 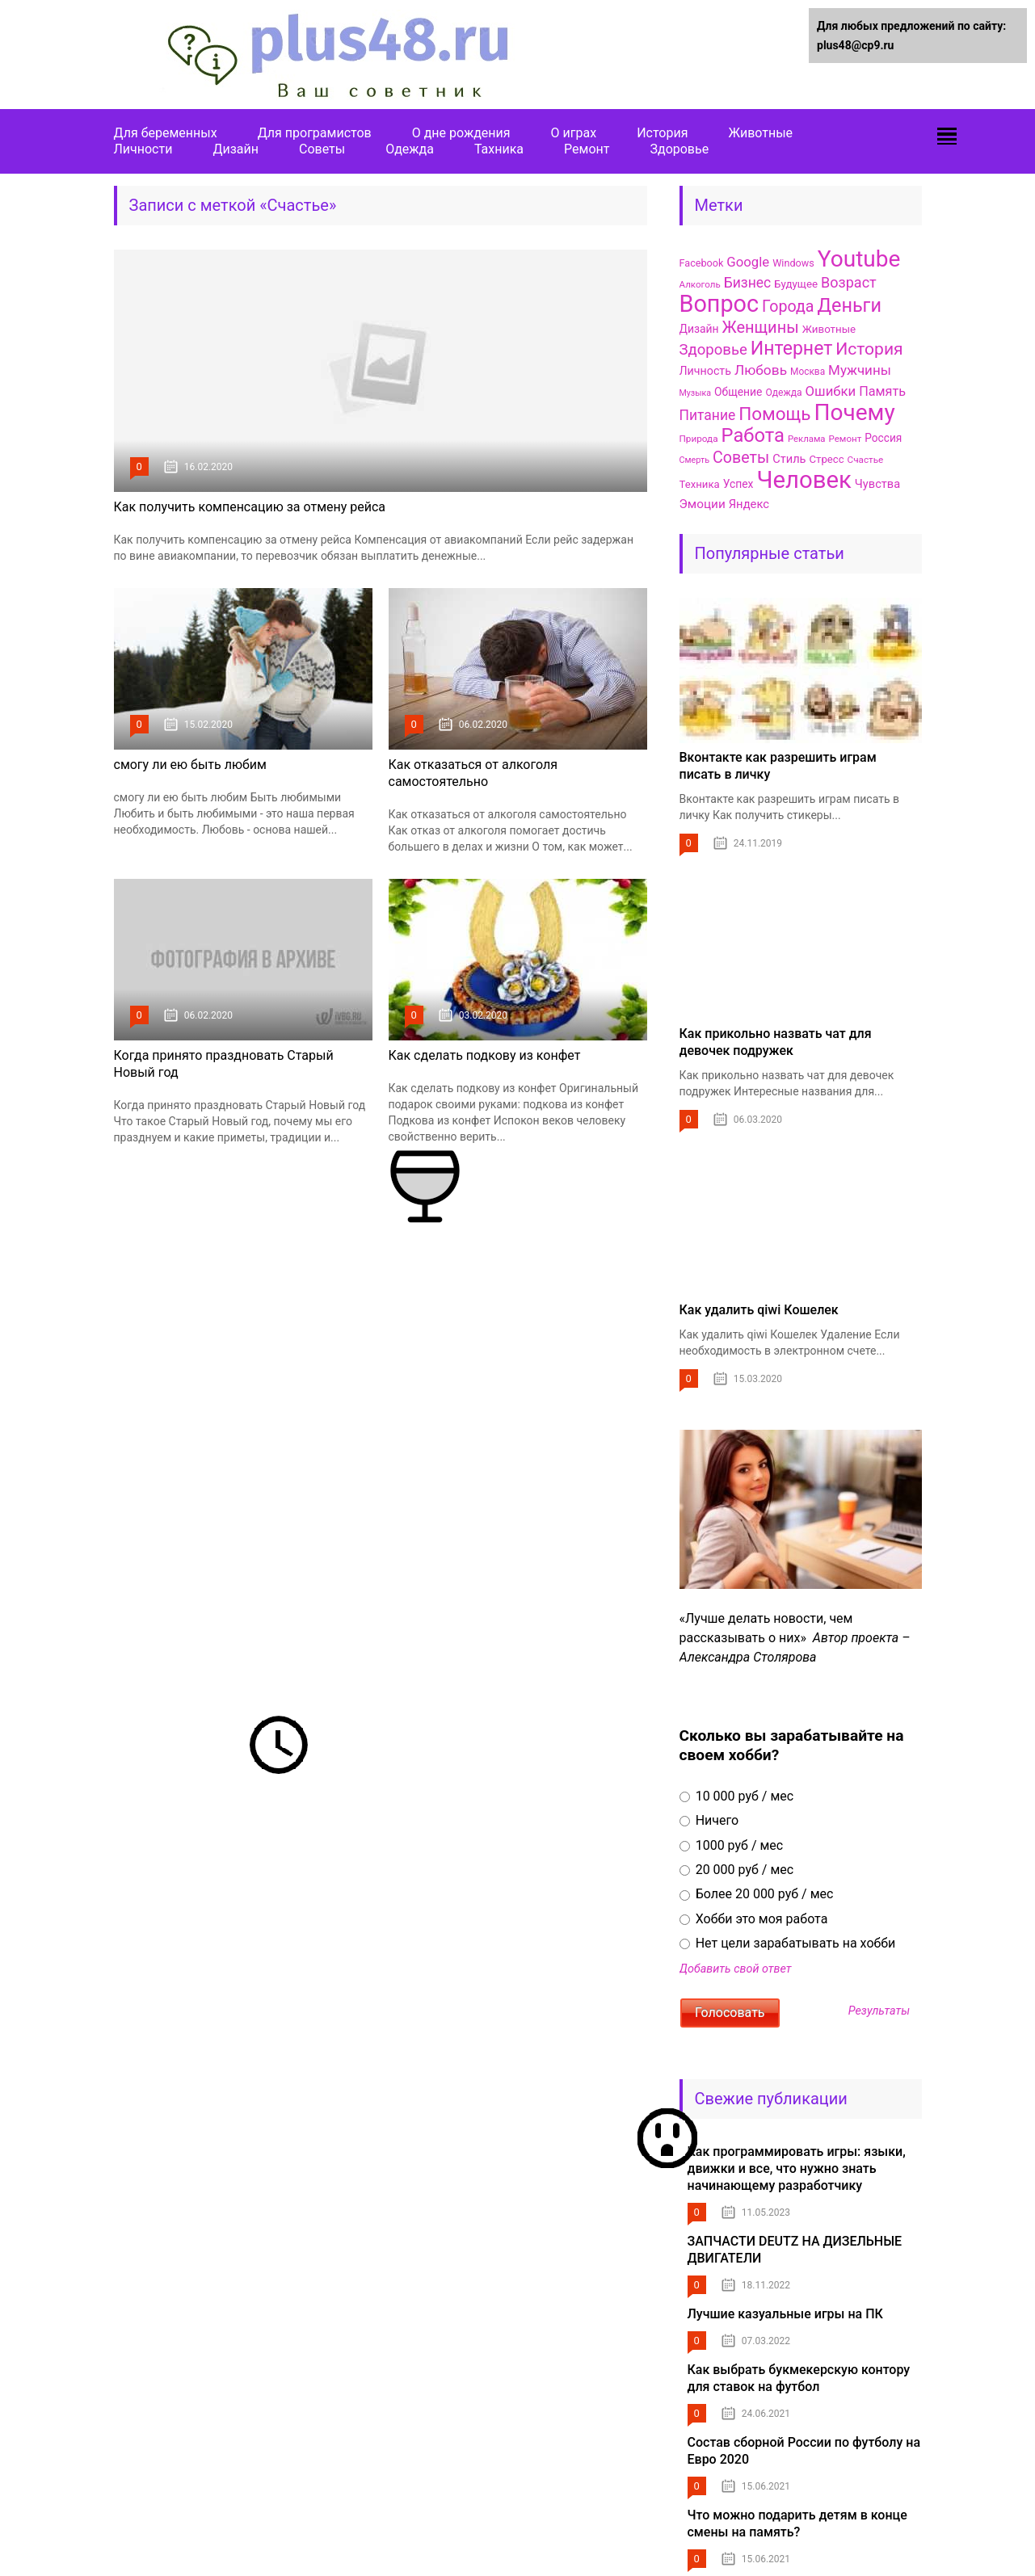 What do you see at coordinates (667, 2138) in the screenshot?
I see `electrical outlet or power socket indicator` at bounding box center [667, 2138].